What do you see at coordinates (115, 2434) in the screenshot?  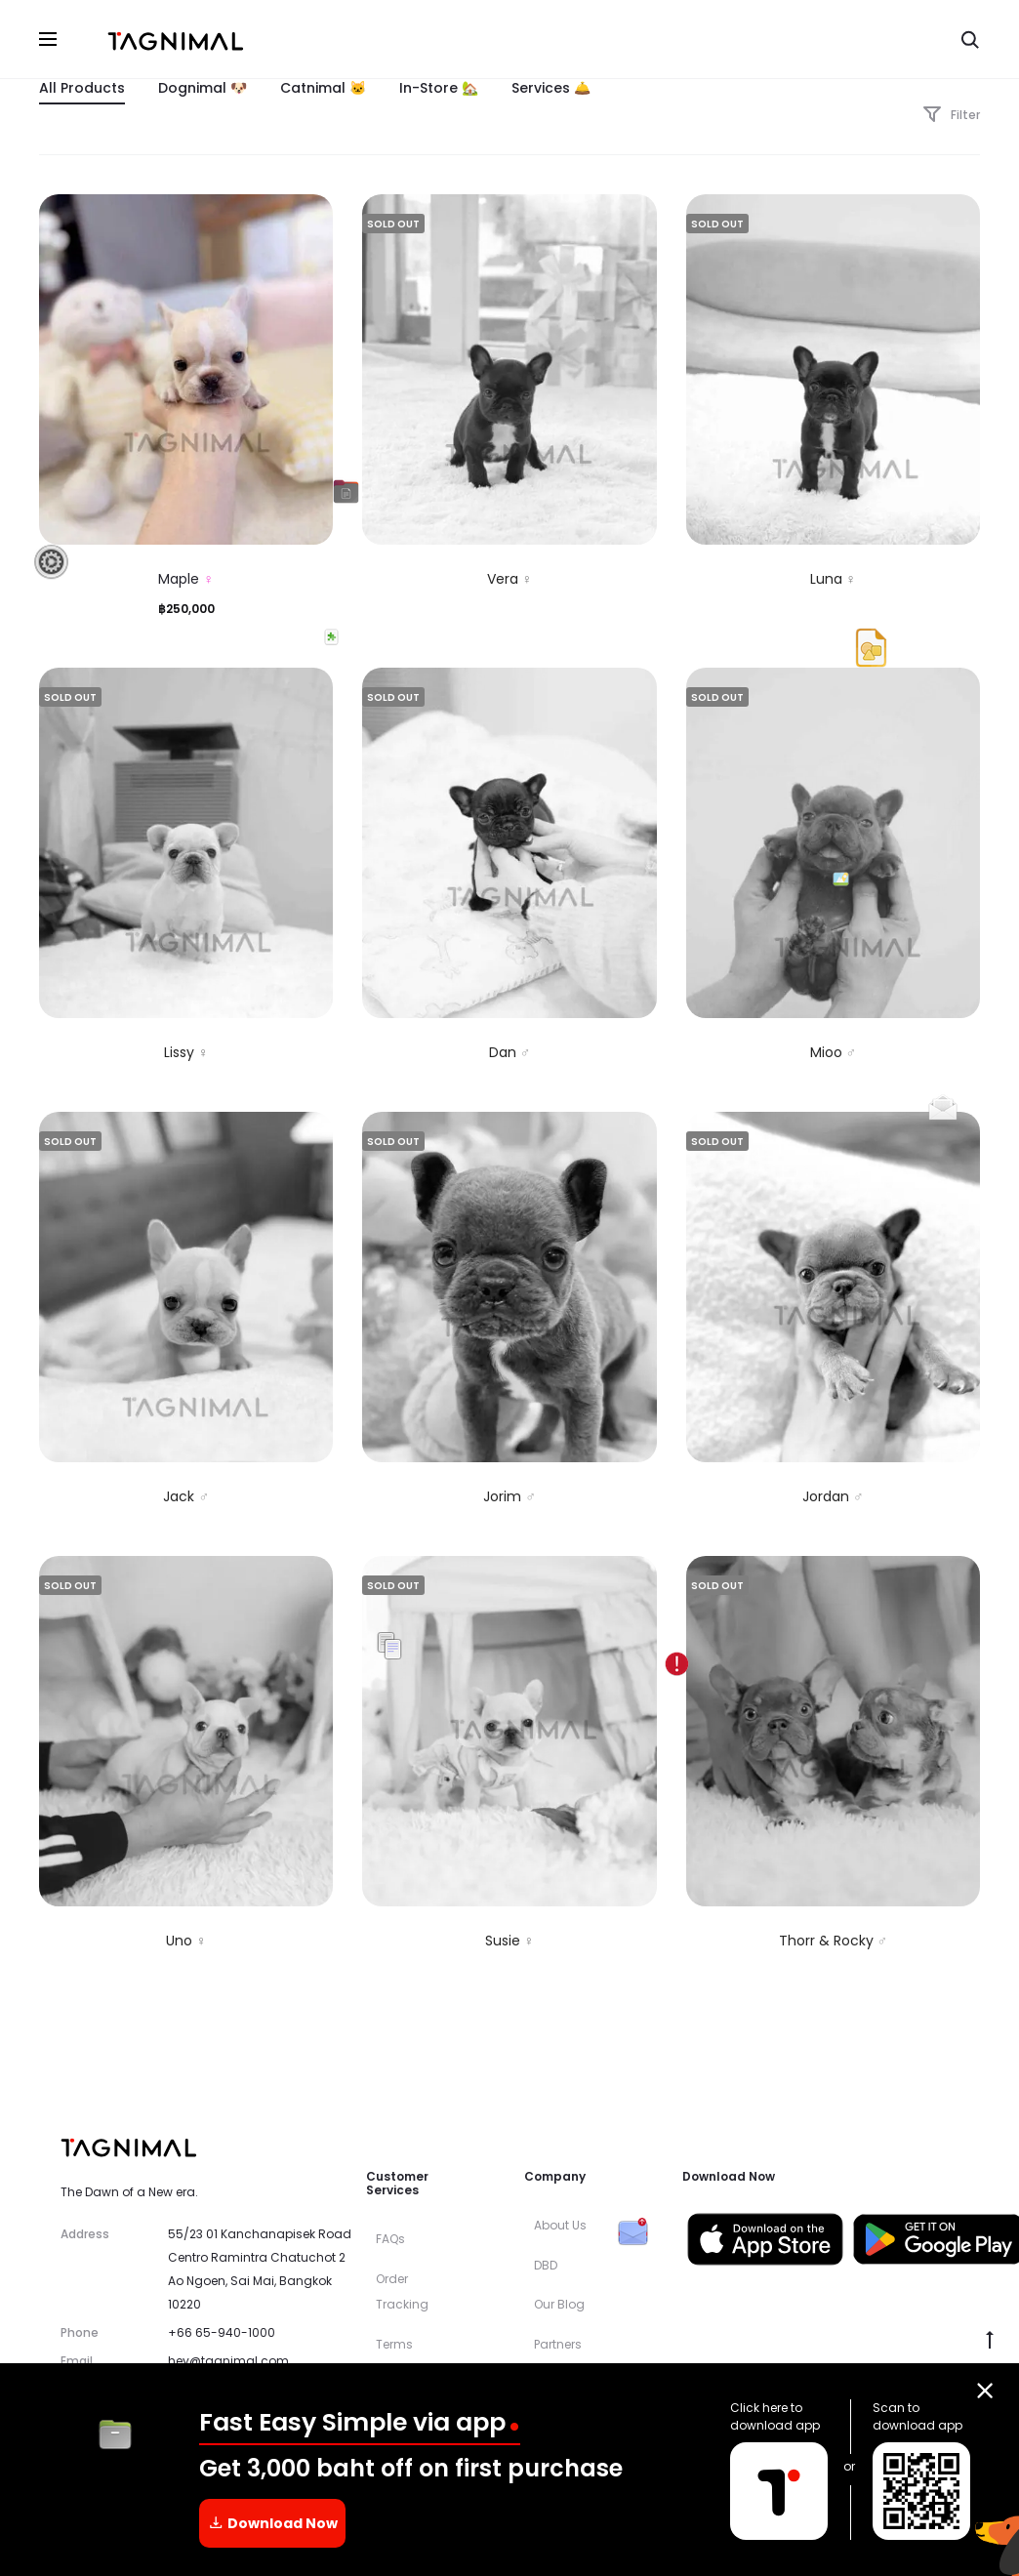 I see `open the file manager` at bounding box center [115, 2434].